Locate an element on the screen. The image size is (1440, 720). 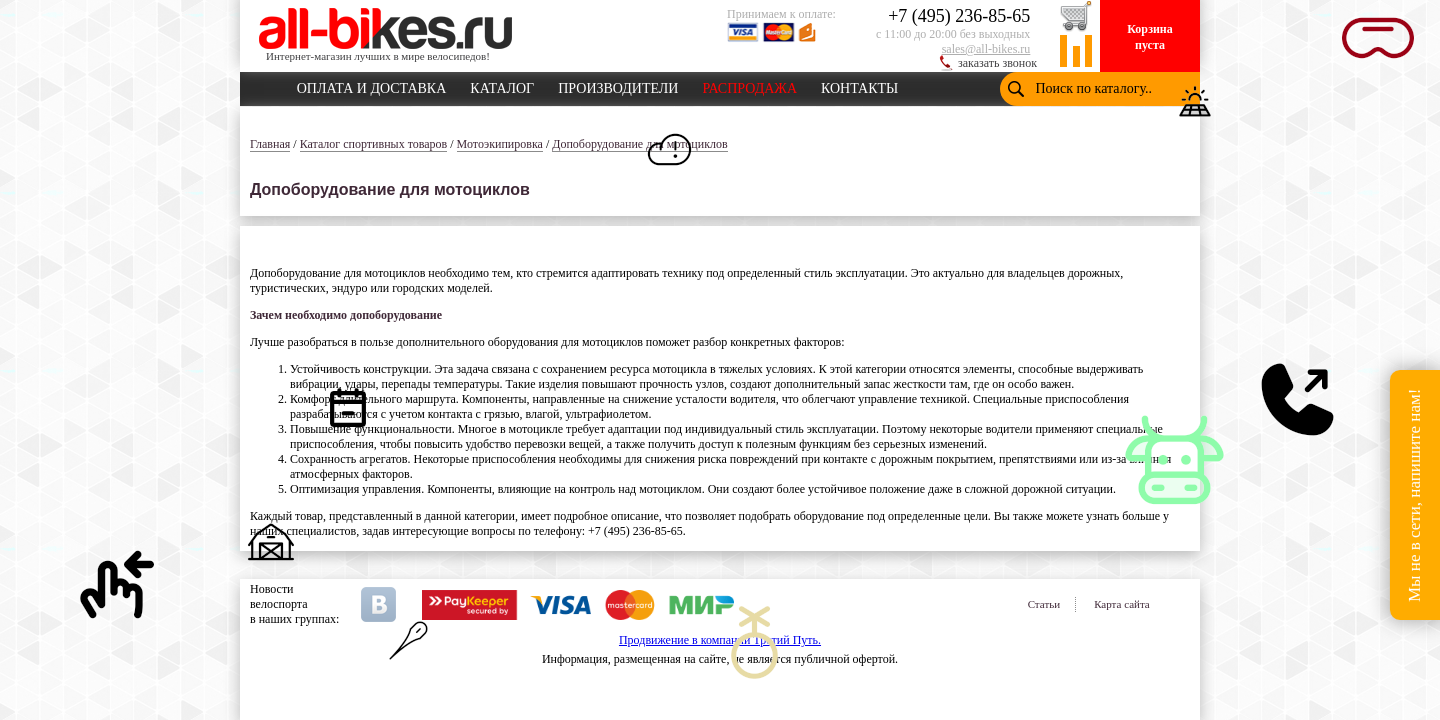
indicates nonbinary gender identity option is located at coordinates (754, 642).